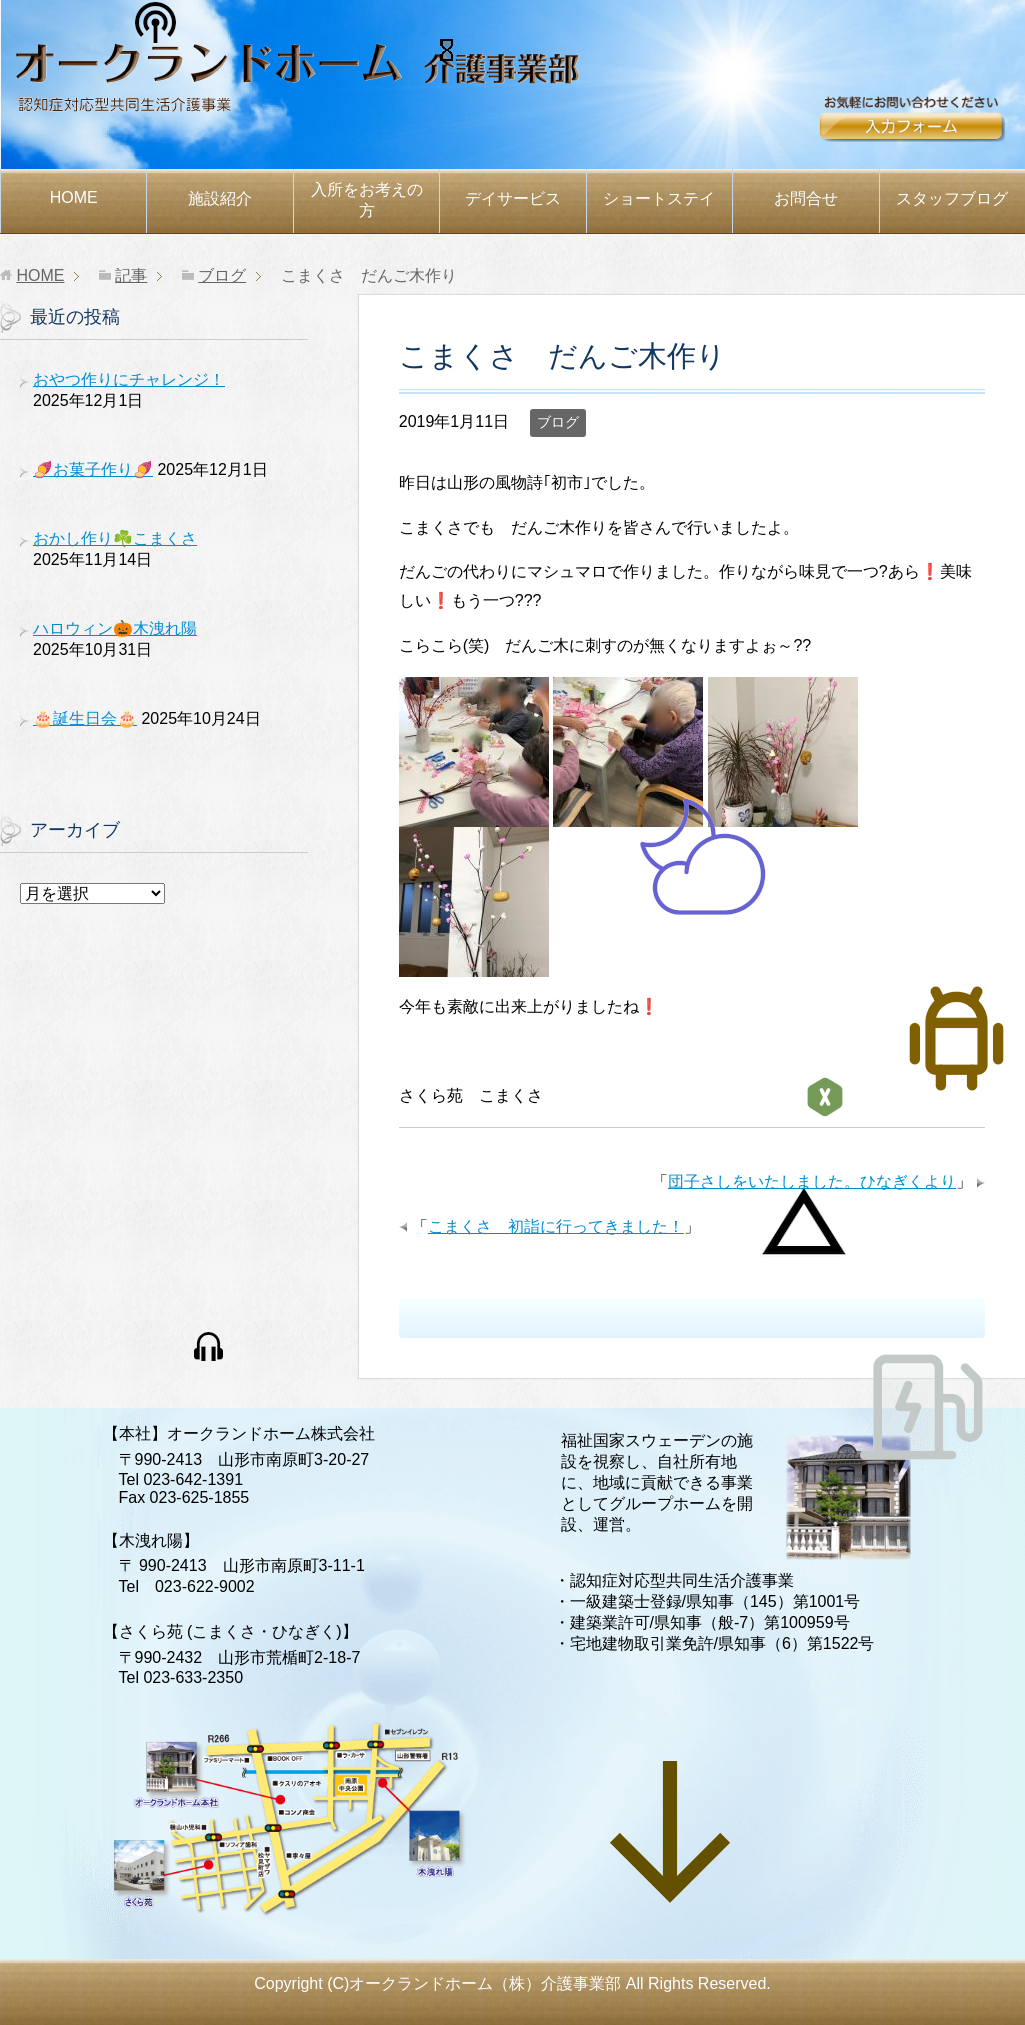 The width and height of the screenshot is (1025, 2025). Describe the element at coordinates (208, 1346) in the screenshot. I see `listen to audio or music` at that location.